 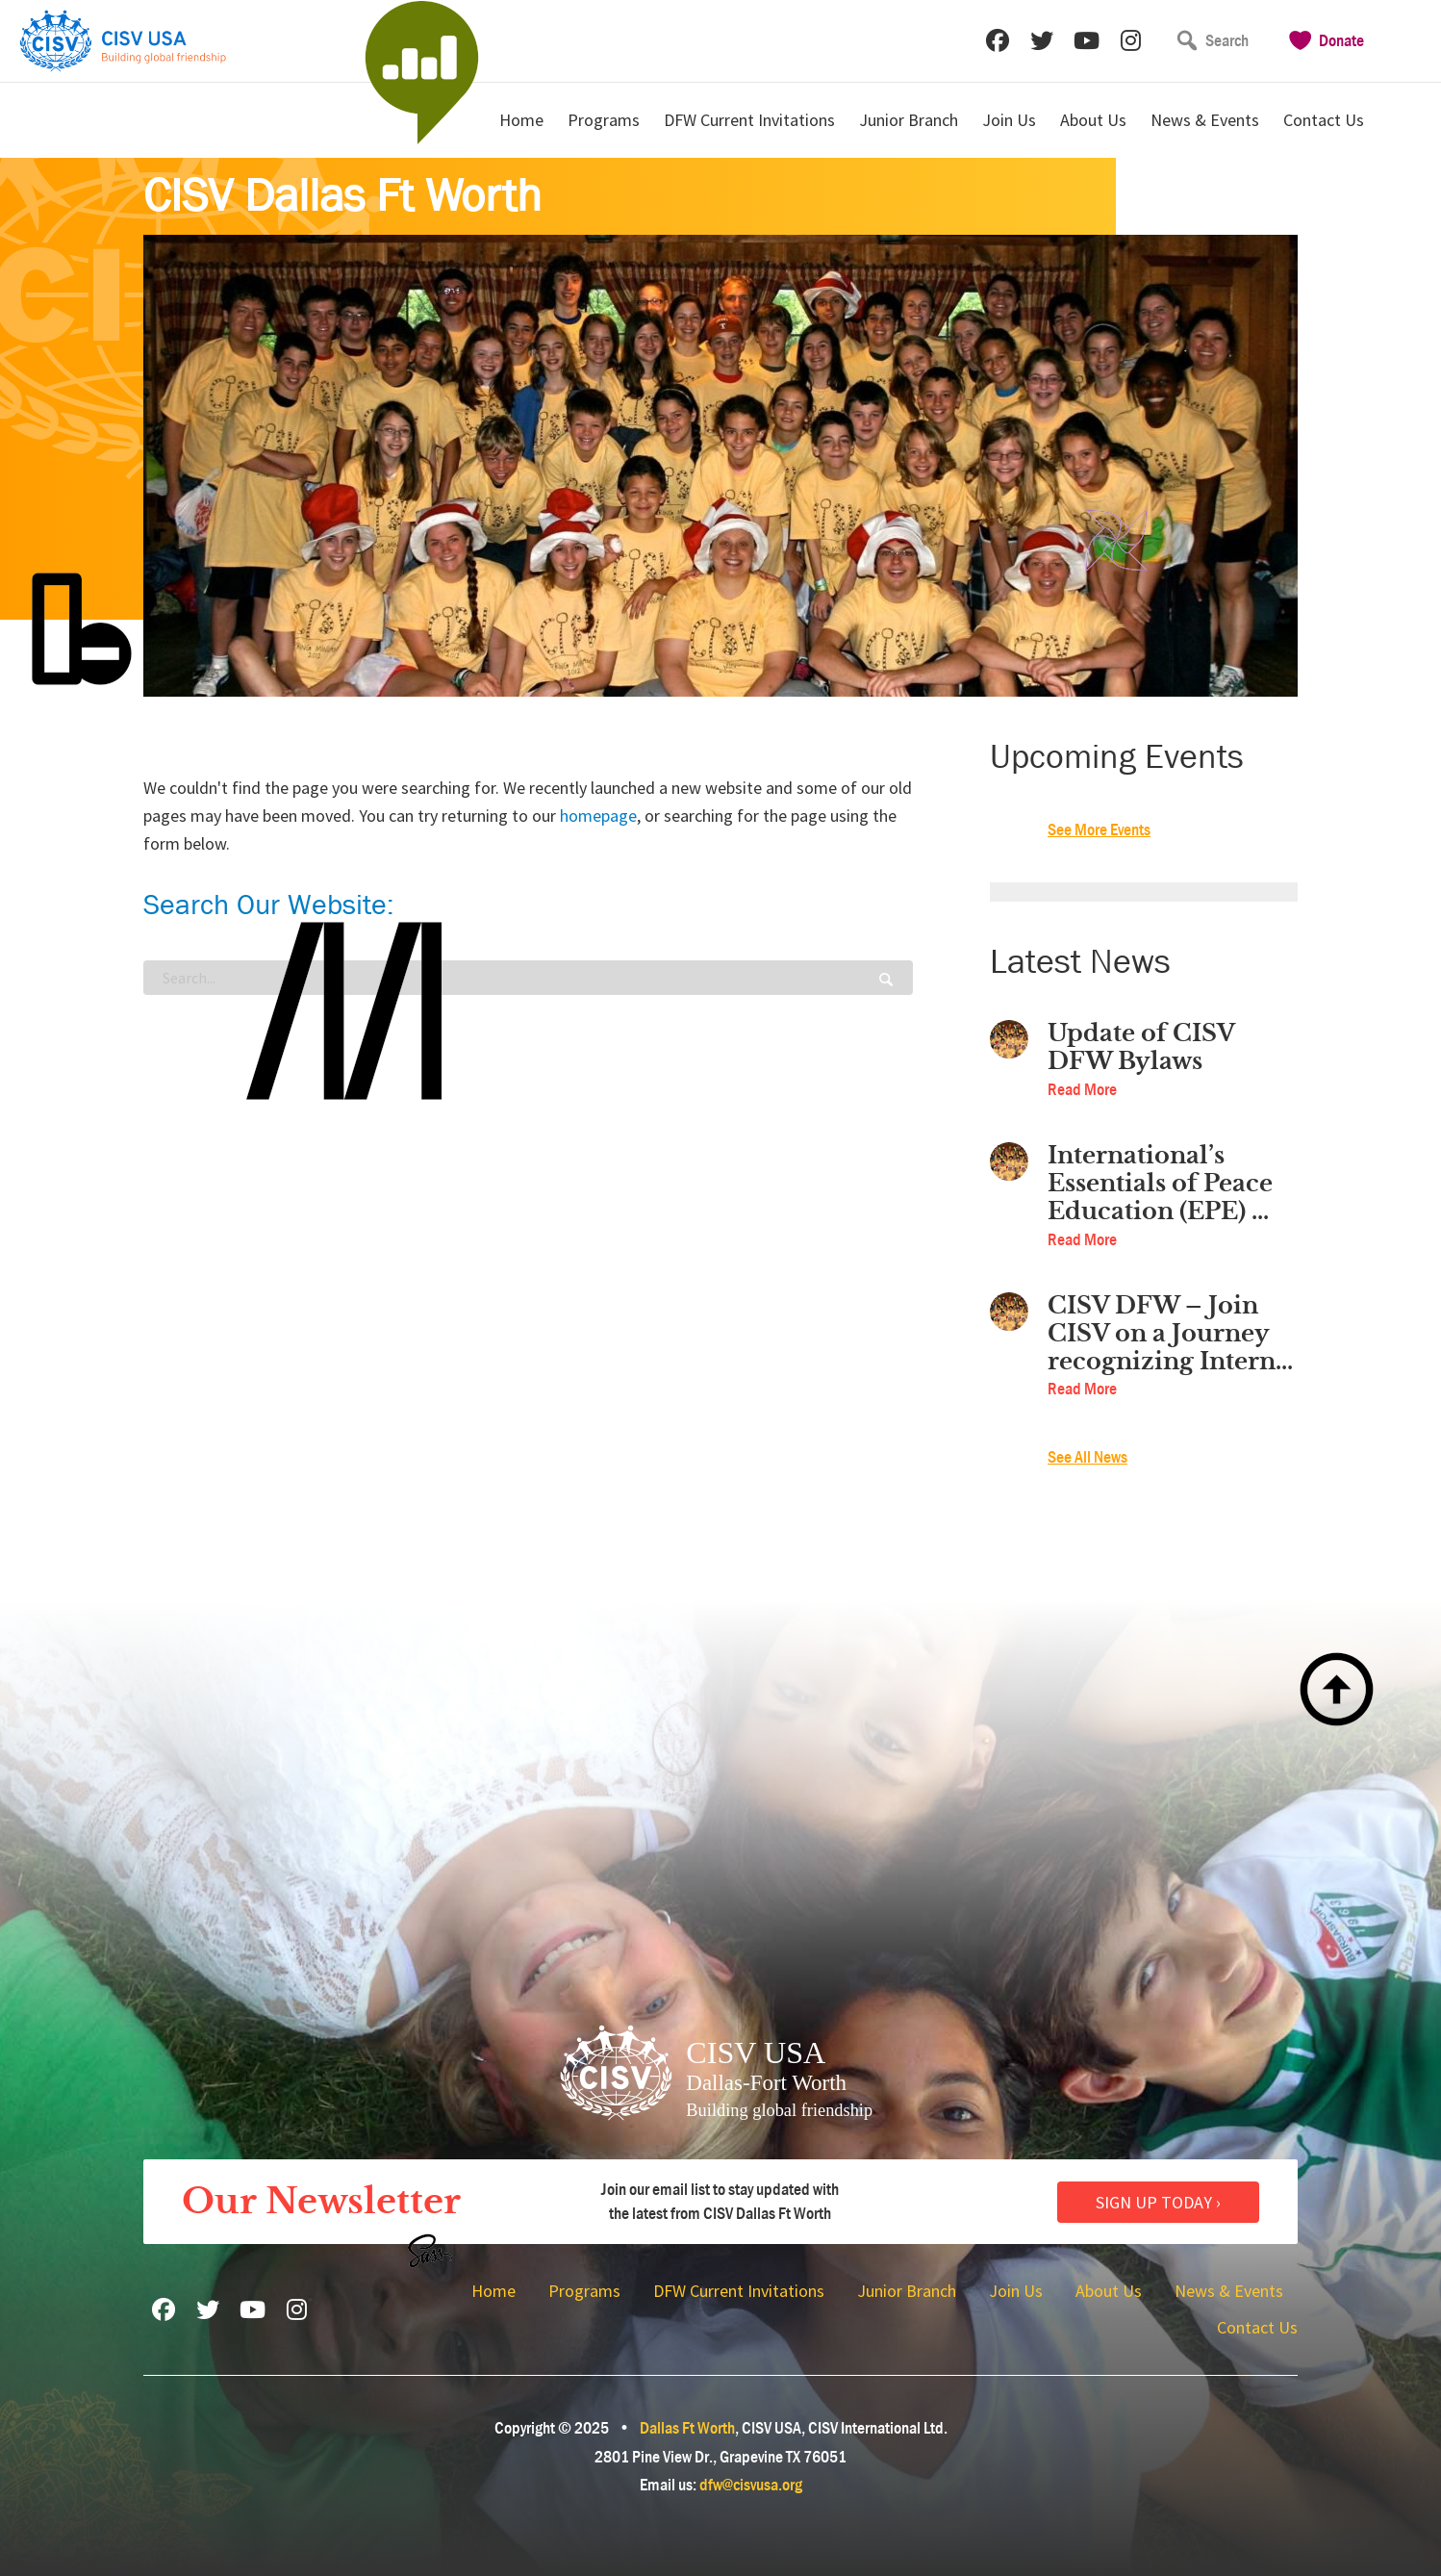 I want to click on Sass CSS preprocessor logo, so click(x=430, y=2251).